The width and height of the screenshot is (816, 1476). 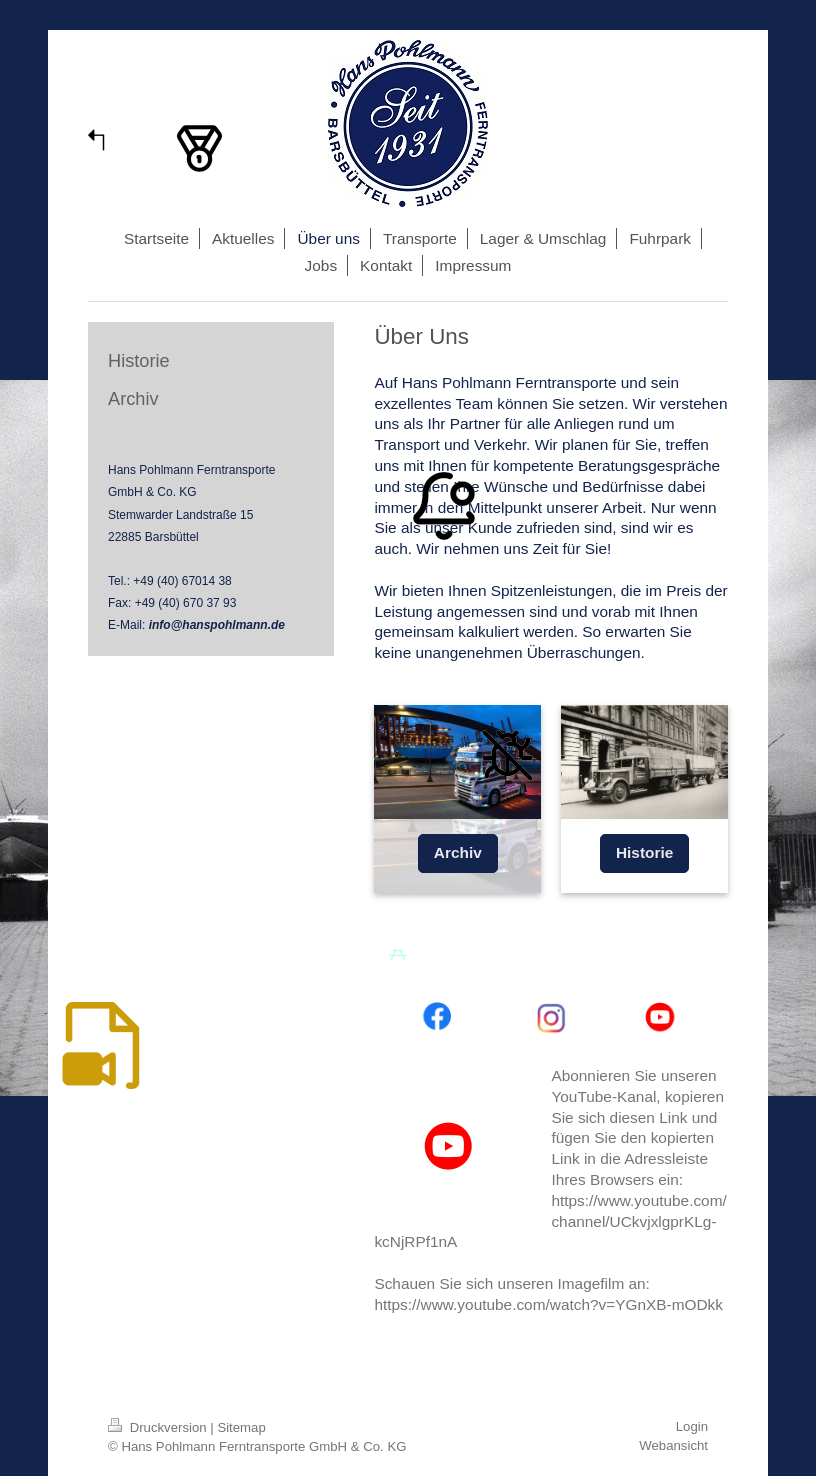 I want to click on indicates new notifications, so click(x=444, y=506).